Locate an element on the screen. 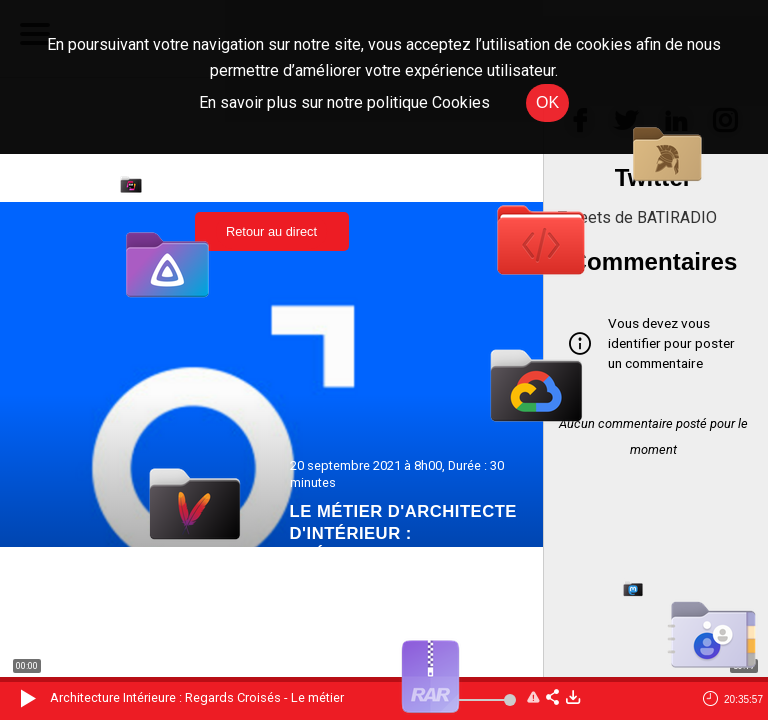  folder containing historical or ancient history files is located at coordinates (667, 156).